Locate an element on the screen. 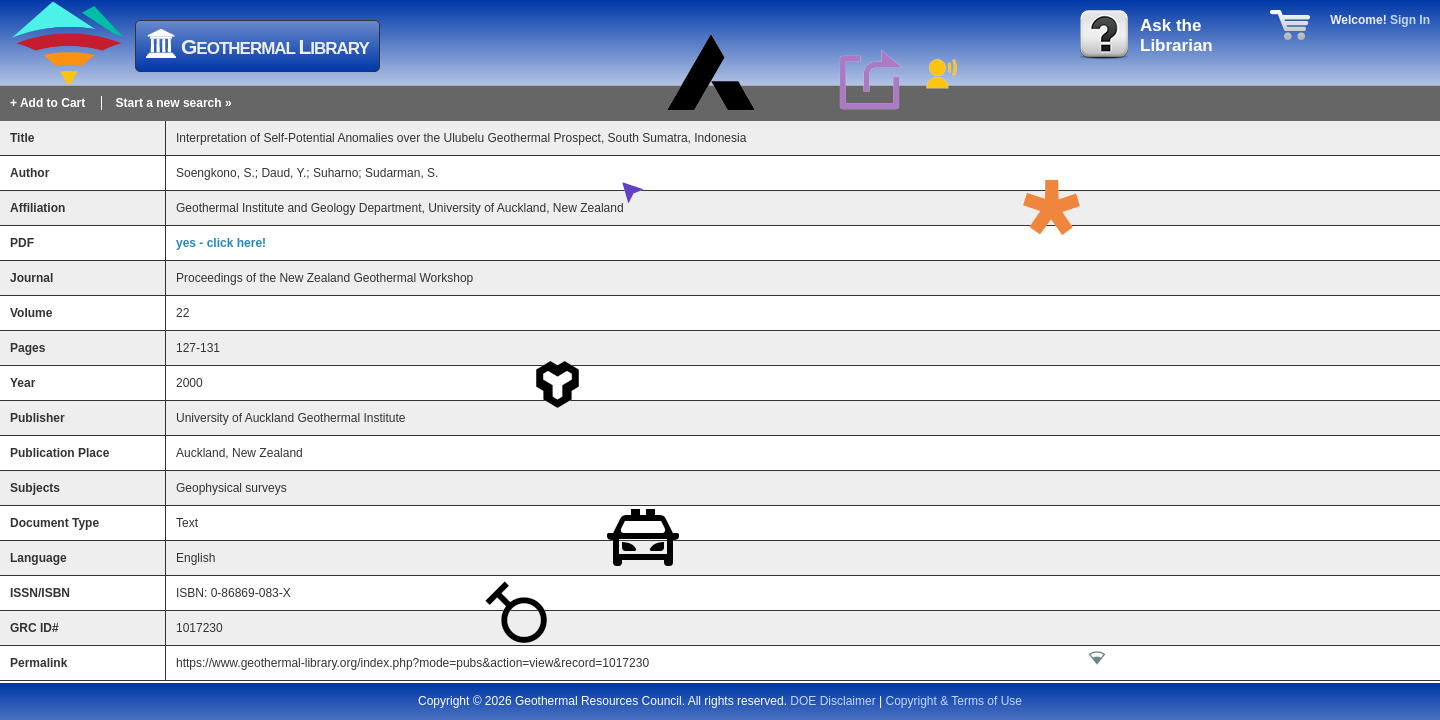  locate nearby police stations is located at coordinates (643, 536).